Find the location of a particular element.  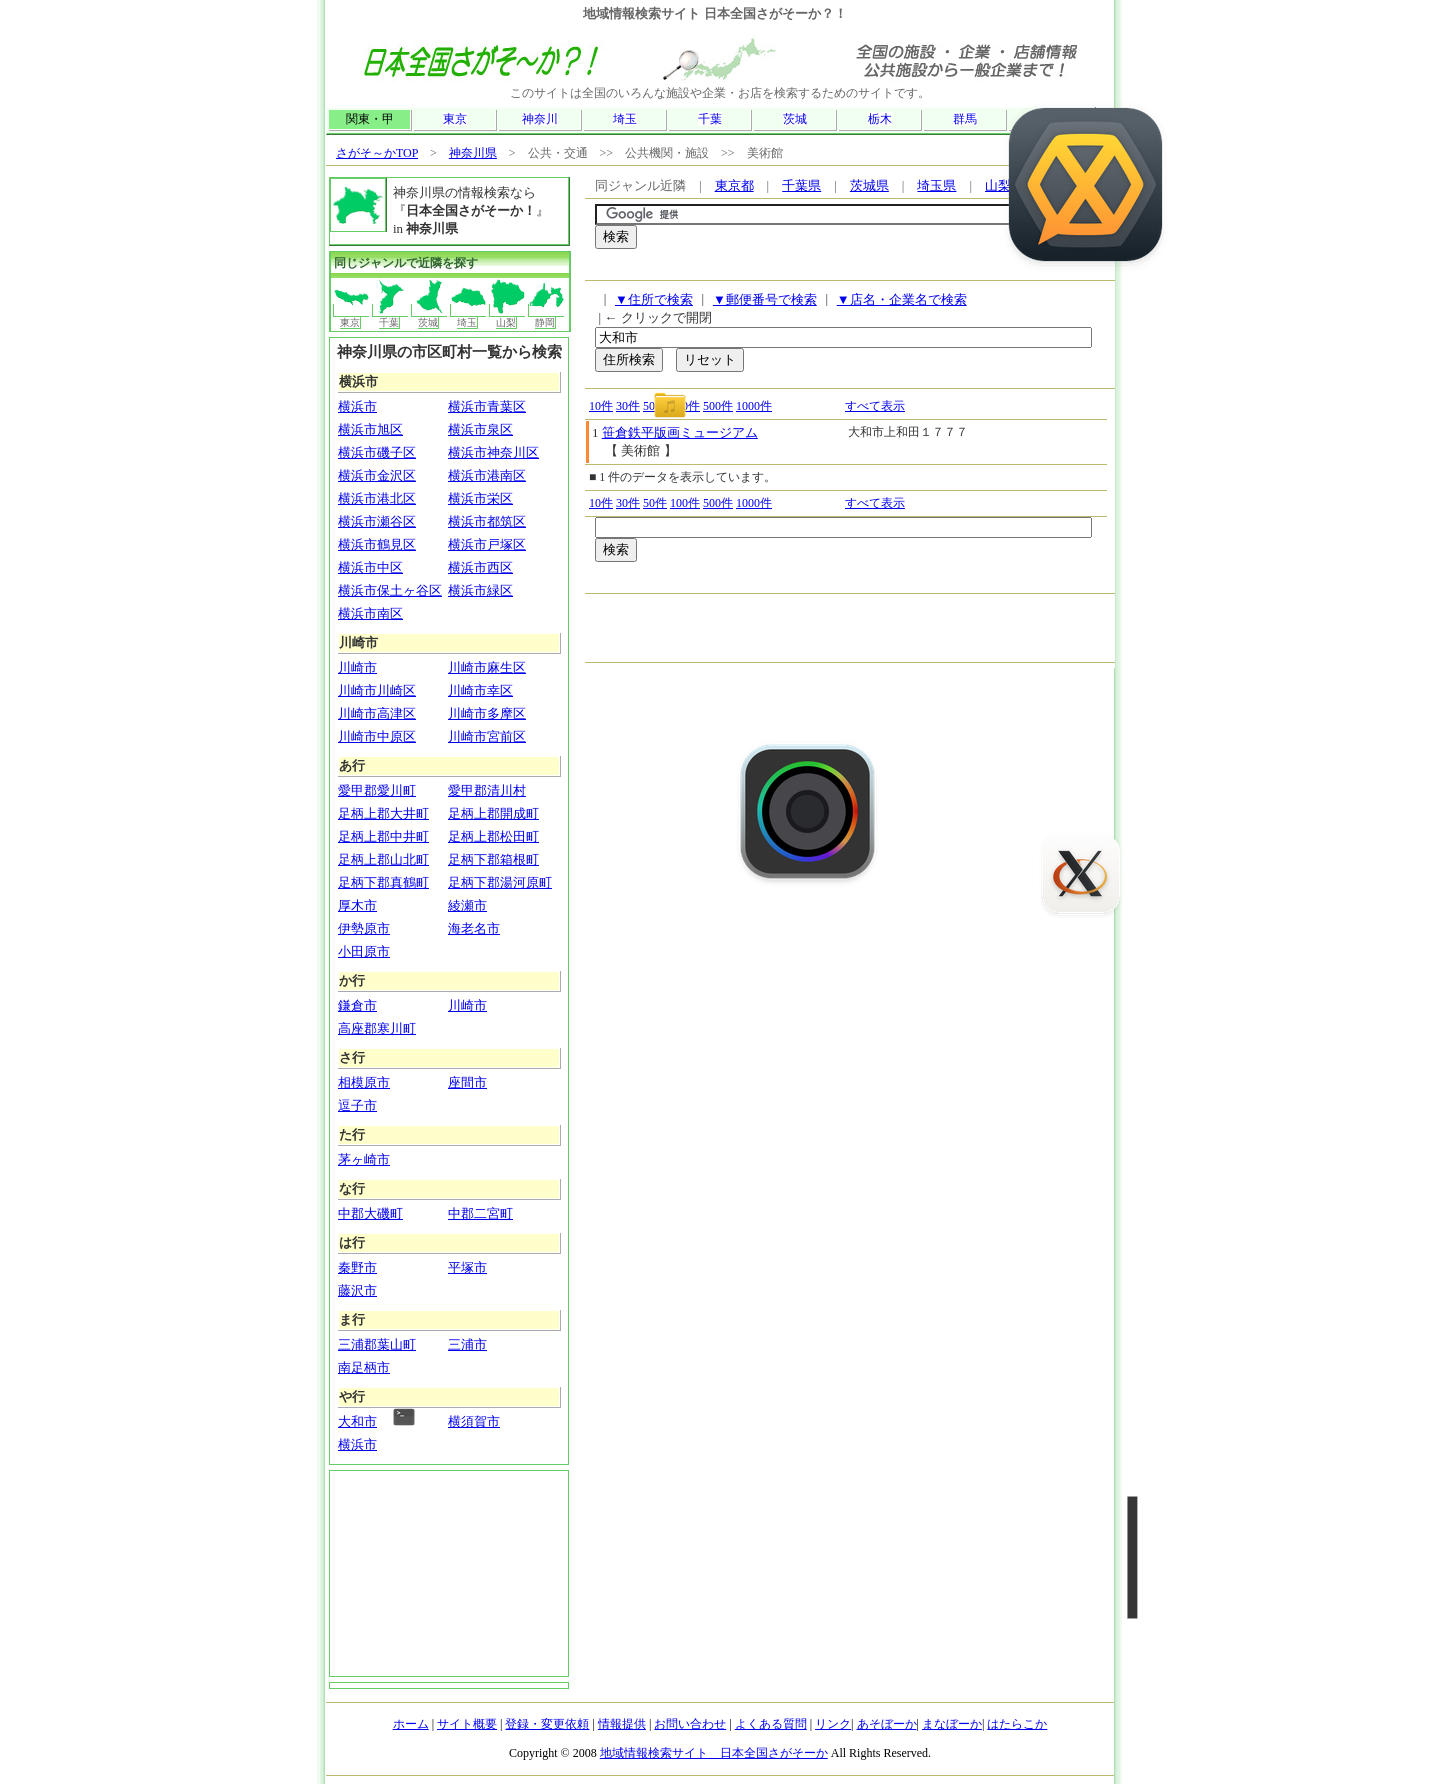

visual divider between UI elements is located at coordinates (1137, 1557).